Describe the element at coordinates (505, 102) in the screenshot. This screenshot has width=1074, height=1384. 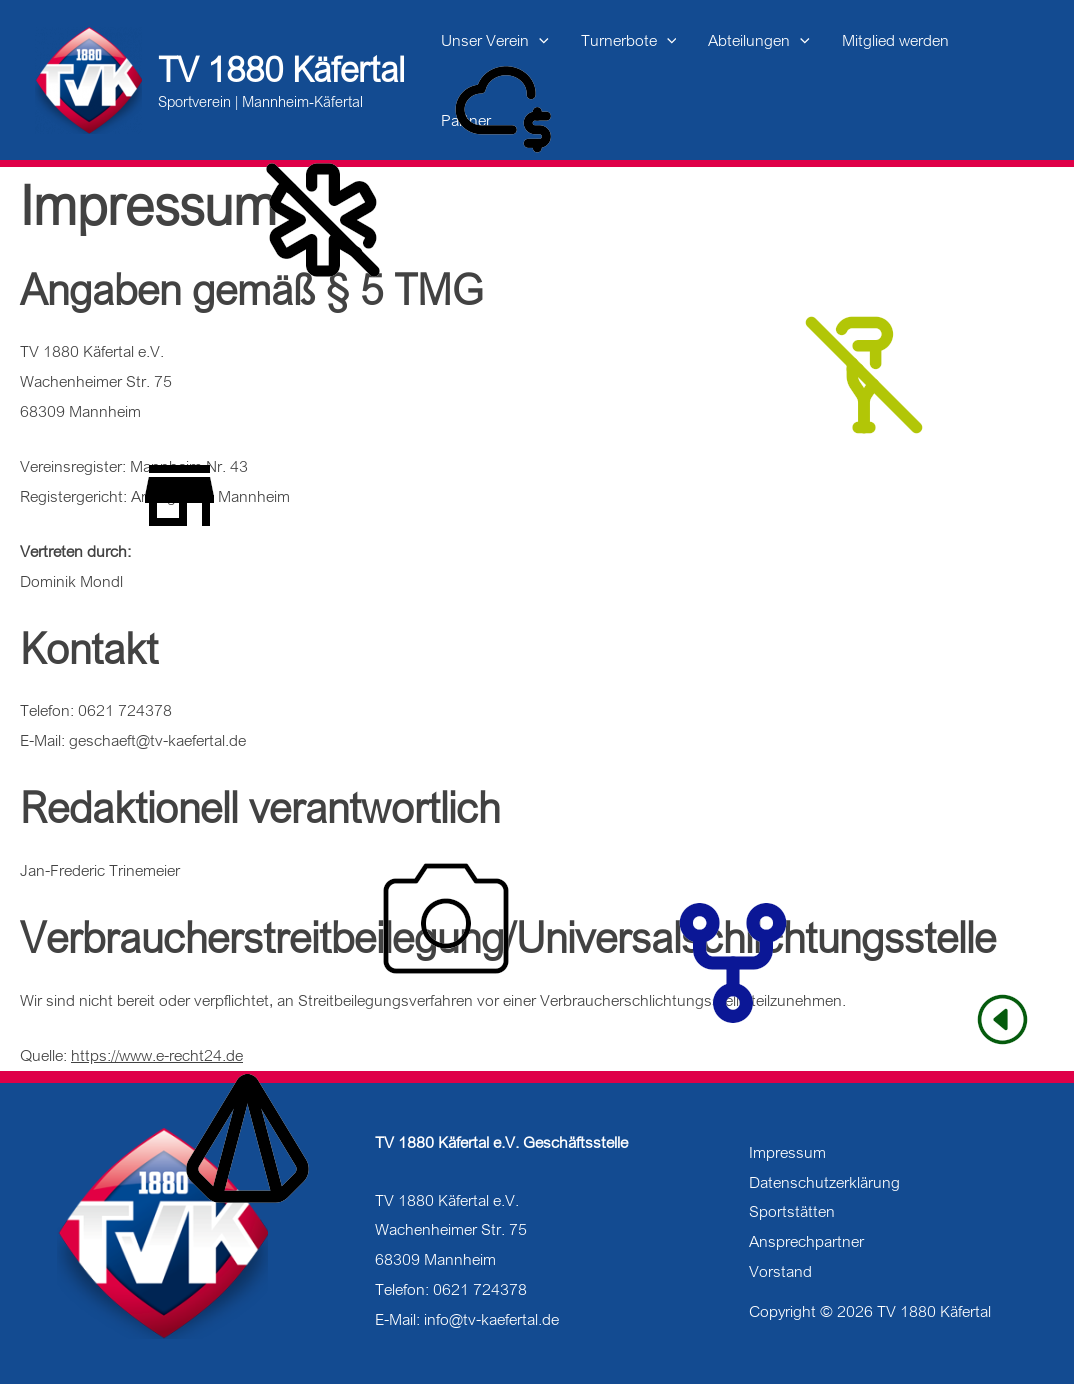
I see `view cloud storage pricing or billing` at that location.